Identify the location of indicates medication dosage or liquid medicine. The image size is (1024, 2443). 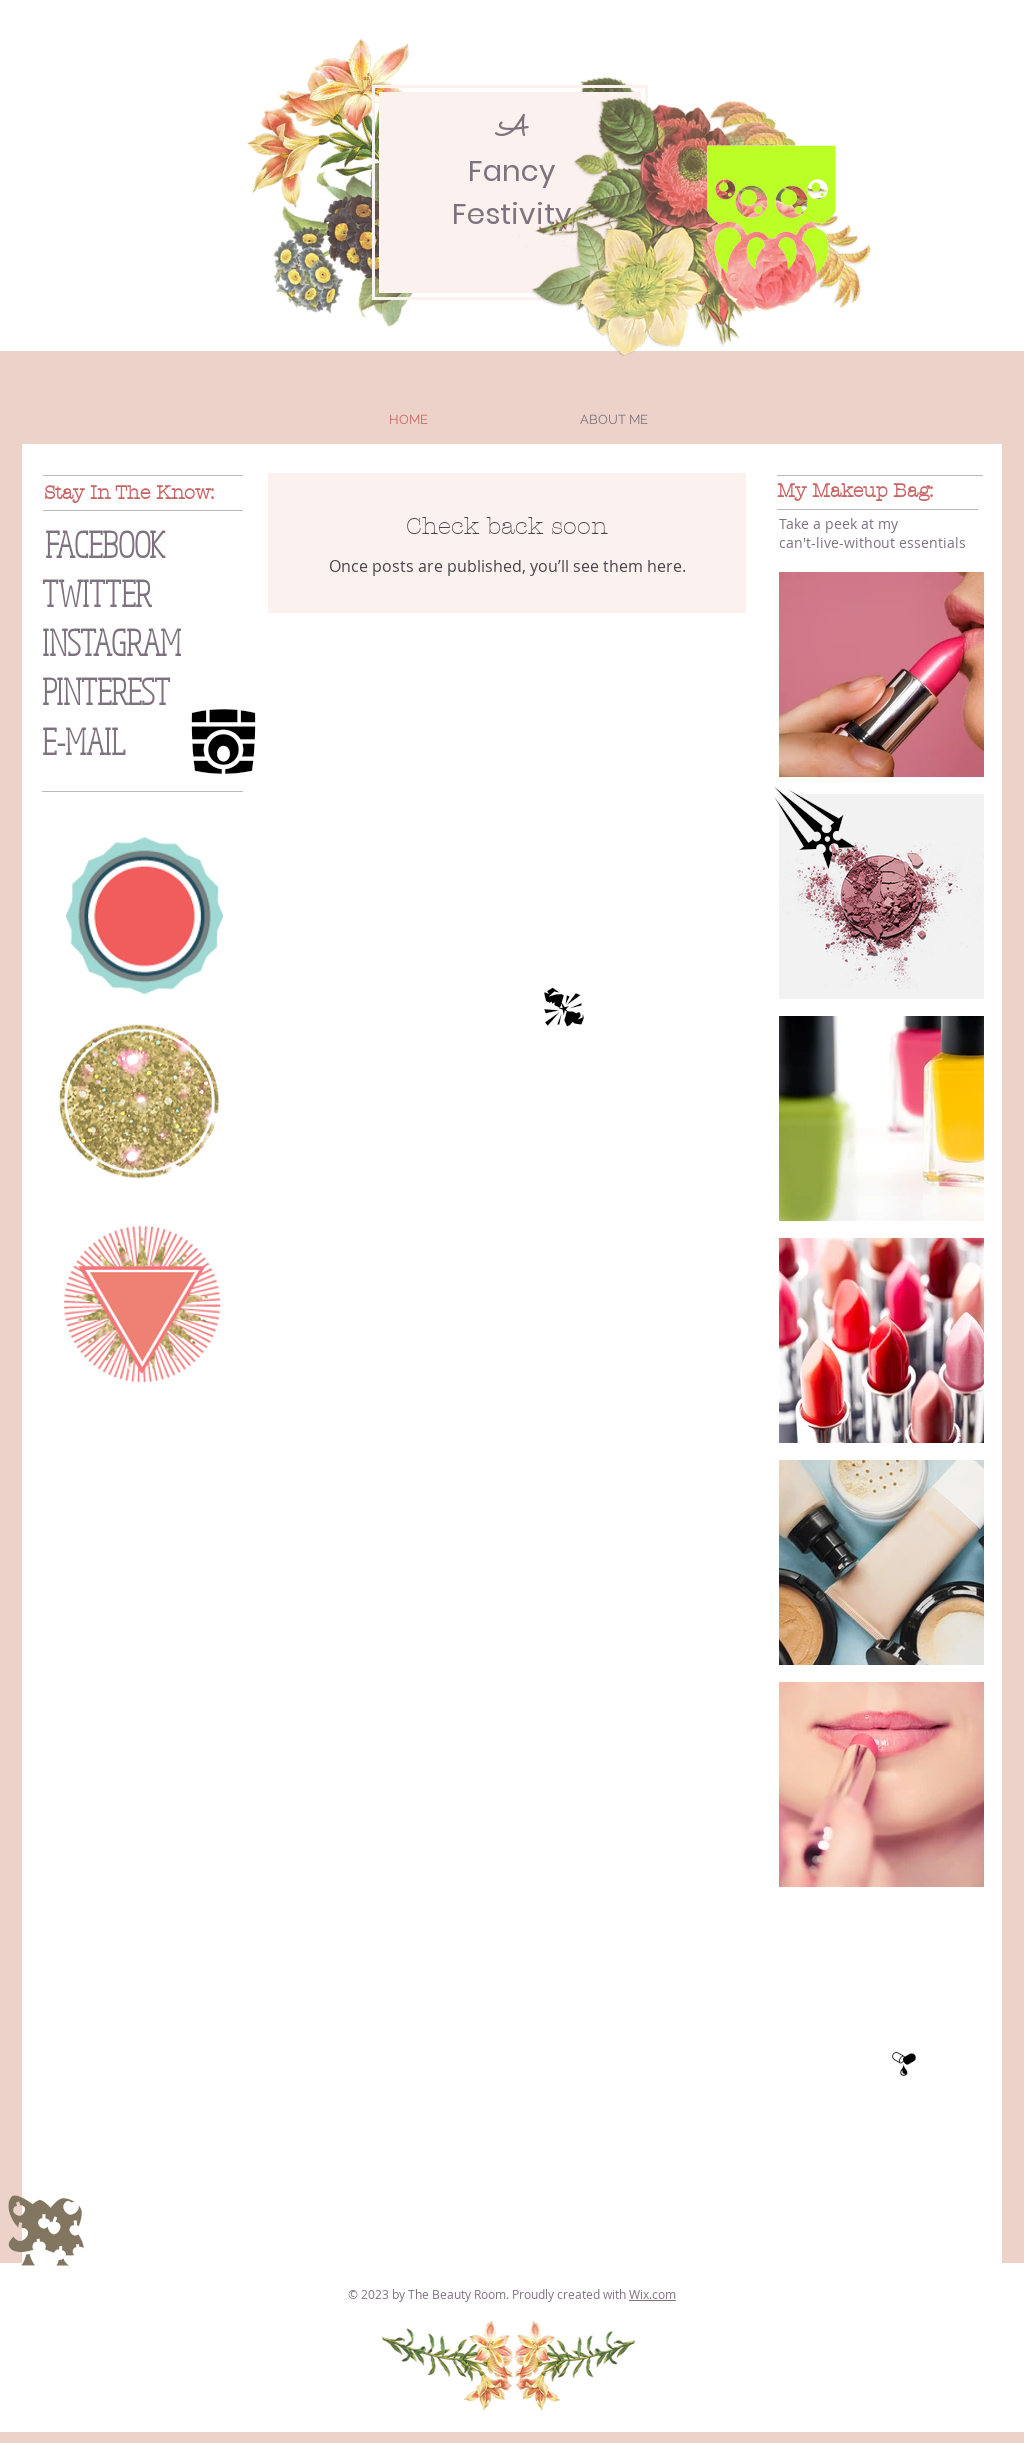
(904, 2064).